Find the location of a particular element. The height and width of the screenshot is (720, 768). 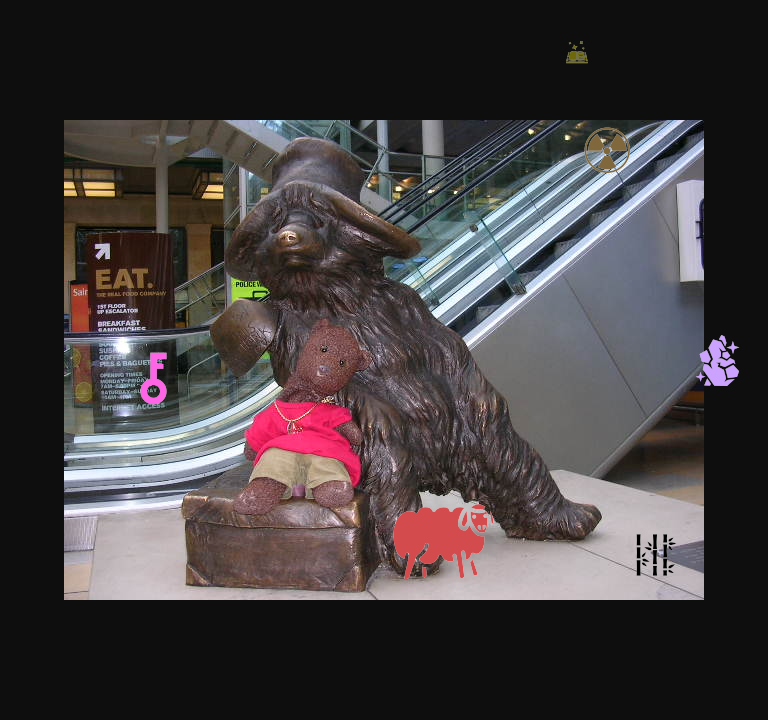

unlock a feature or access restricted content is located at coordinates (153, 378).